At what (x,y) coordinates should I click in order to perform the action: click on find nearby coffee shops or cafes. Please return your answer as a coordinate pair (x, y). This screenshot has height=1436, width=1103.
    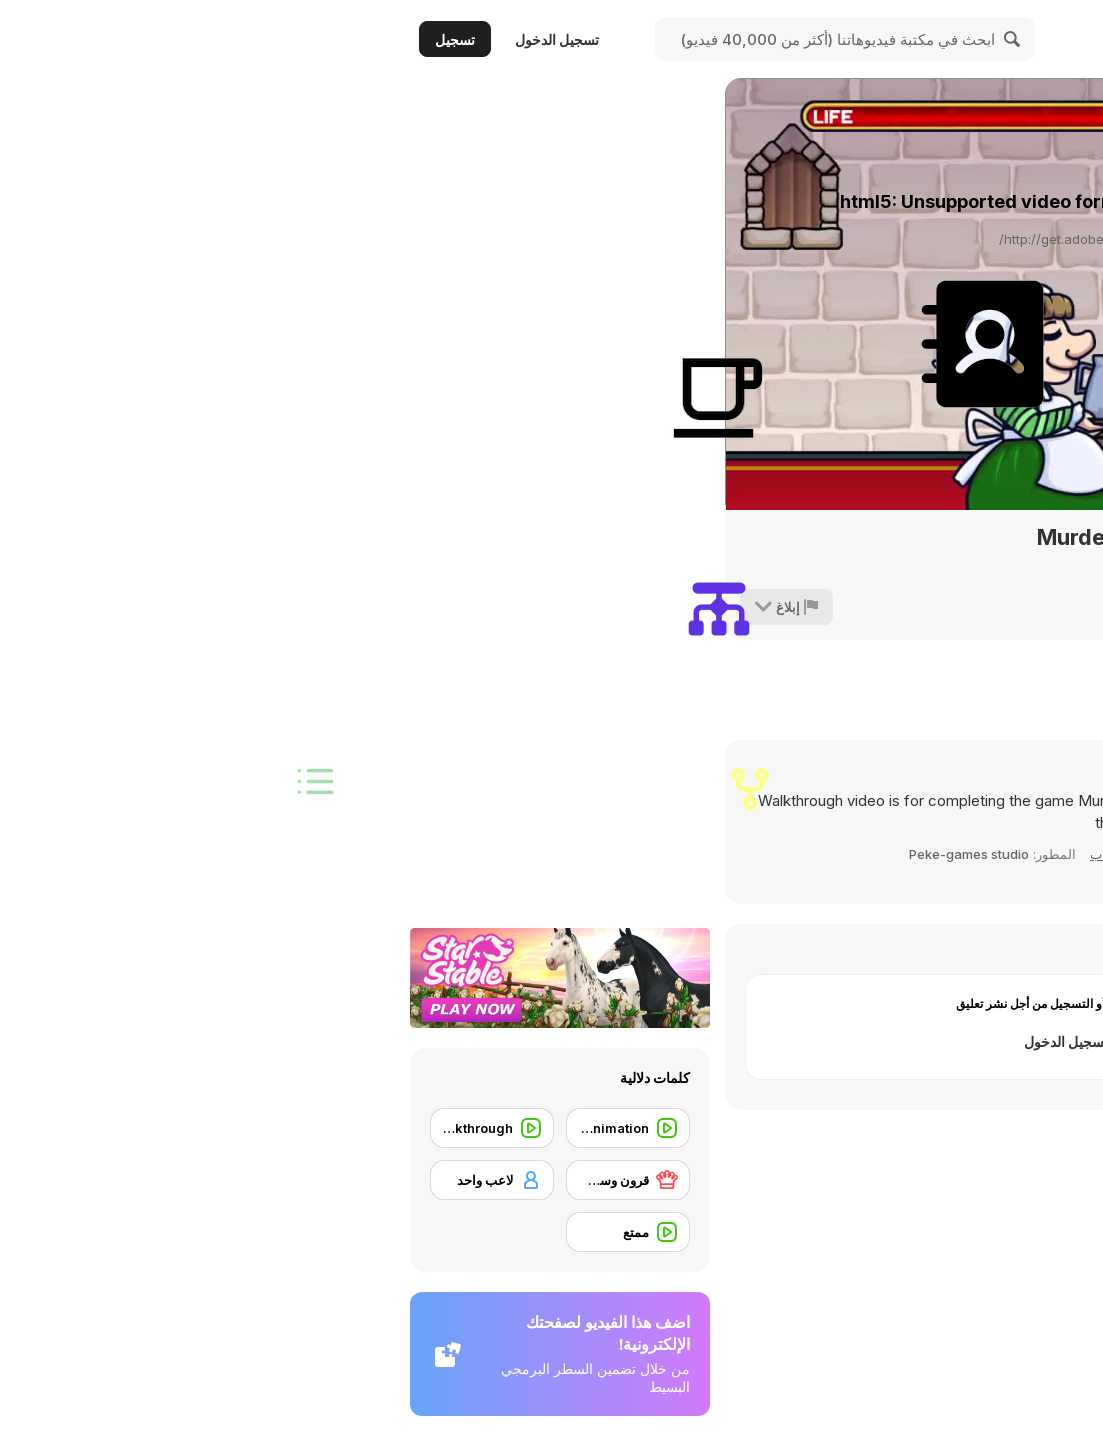
    Looking at the image, I should click on (718, 398).